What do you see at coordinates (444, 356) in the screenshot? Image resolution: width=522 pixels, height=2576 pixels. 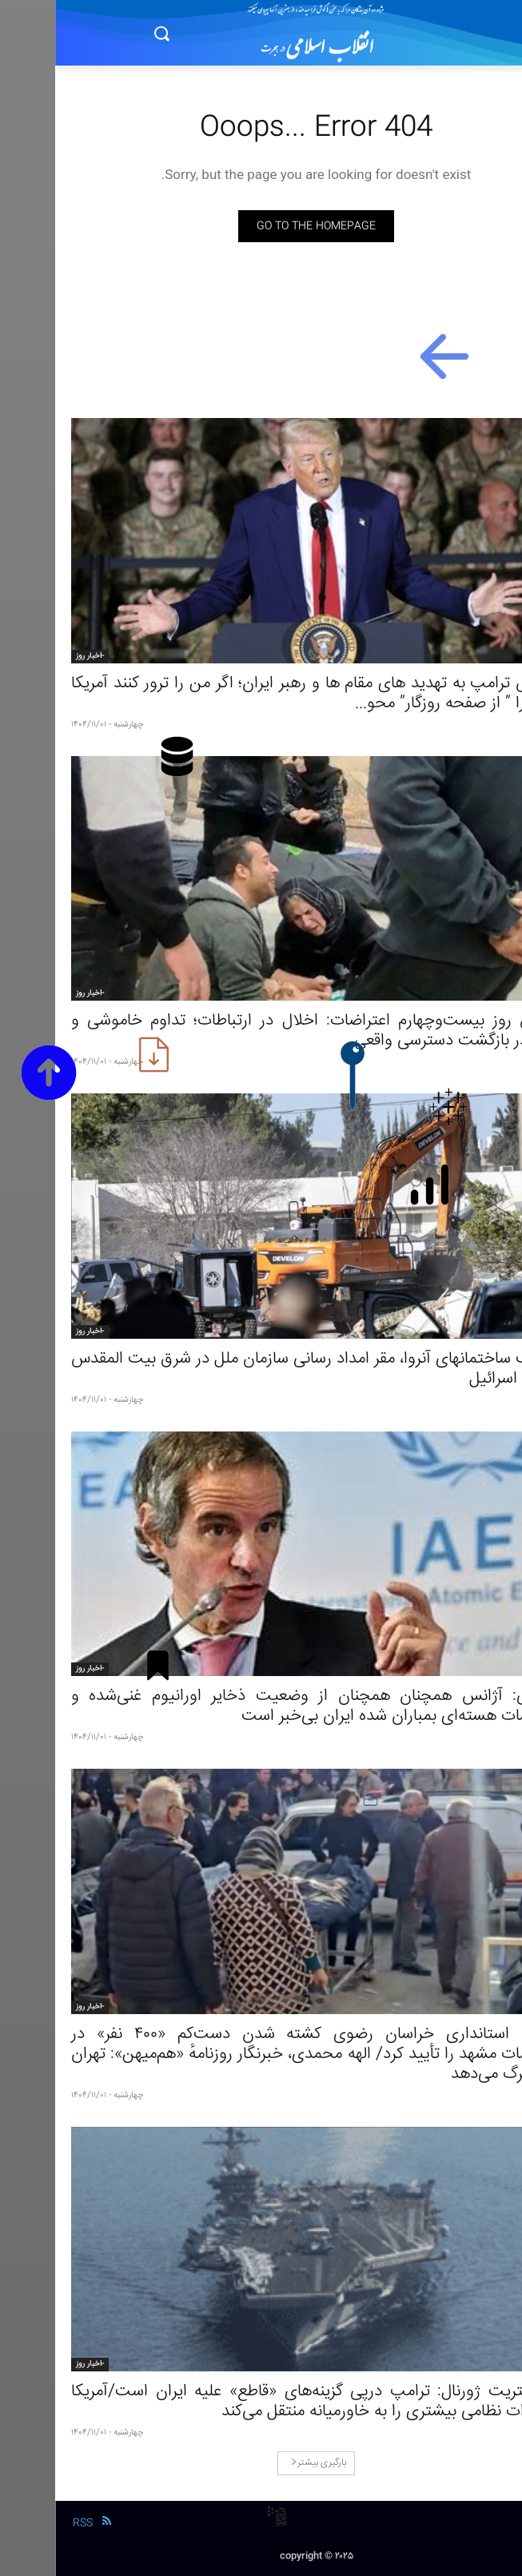 I see `go back to the previous screen` at bounding box center [444, 356].